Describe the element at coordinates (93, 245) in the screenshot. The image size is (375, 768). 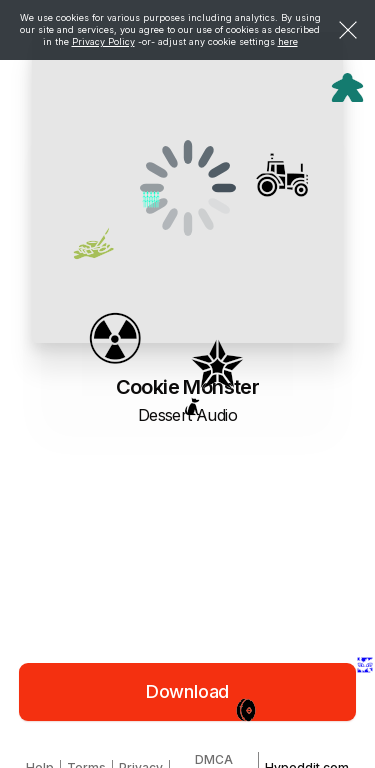
I see `browse charcuterie or appetizer menu options` at that location.